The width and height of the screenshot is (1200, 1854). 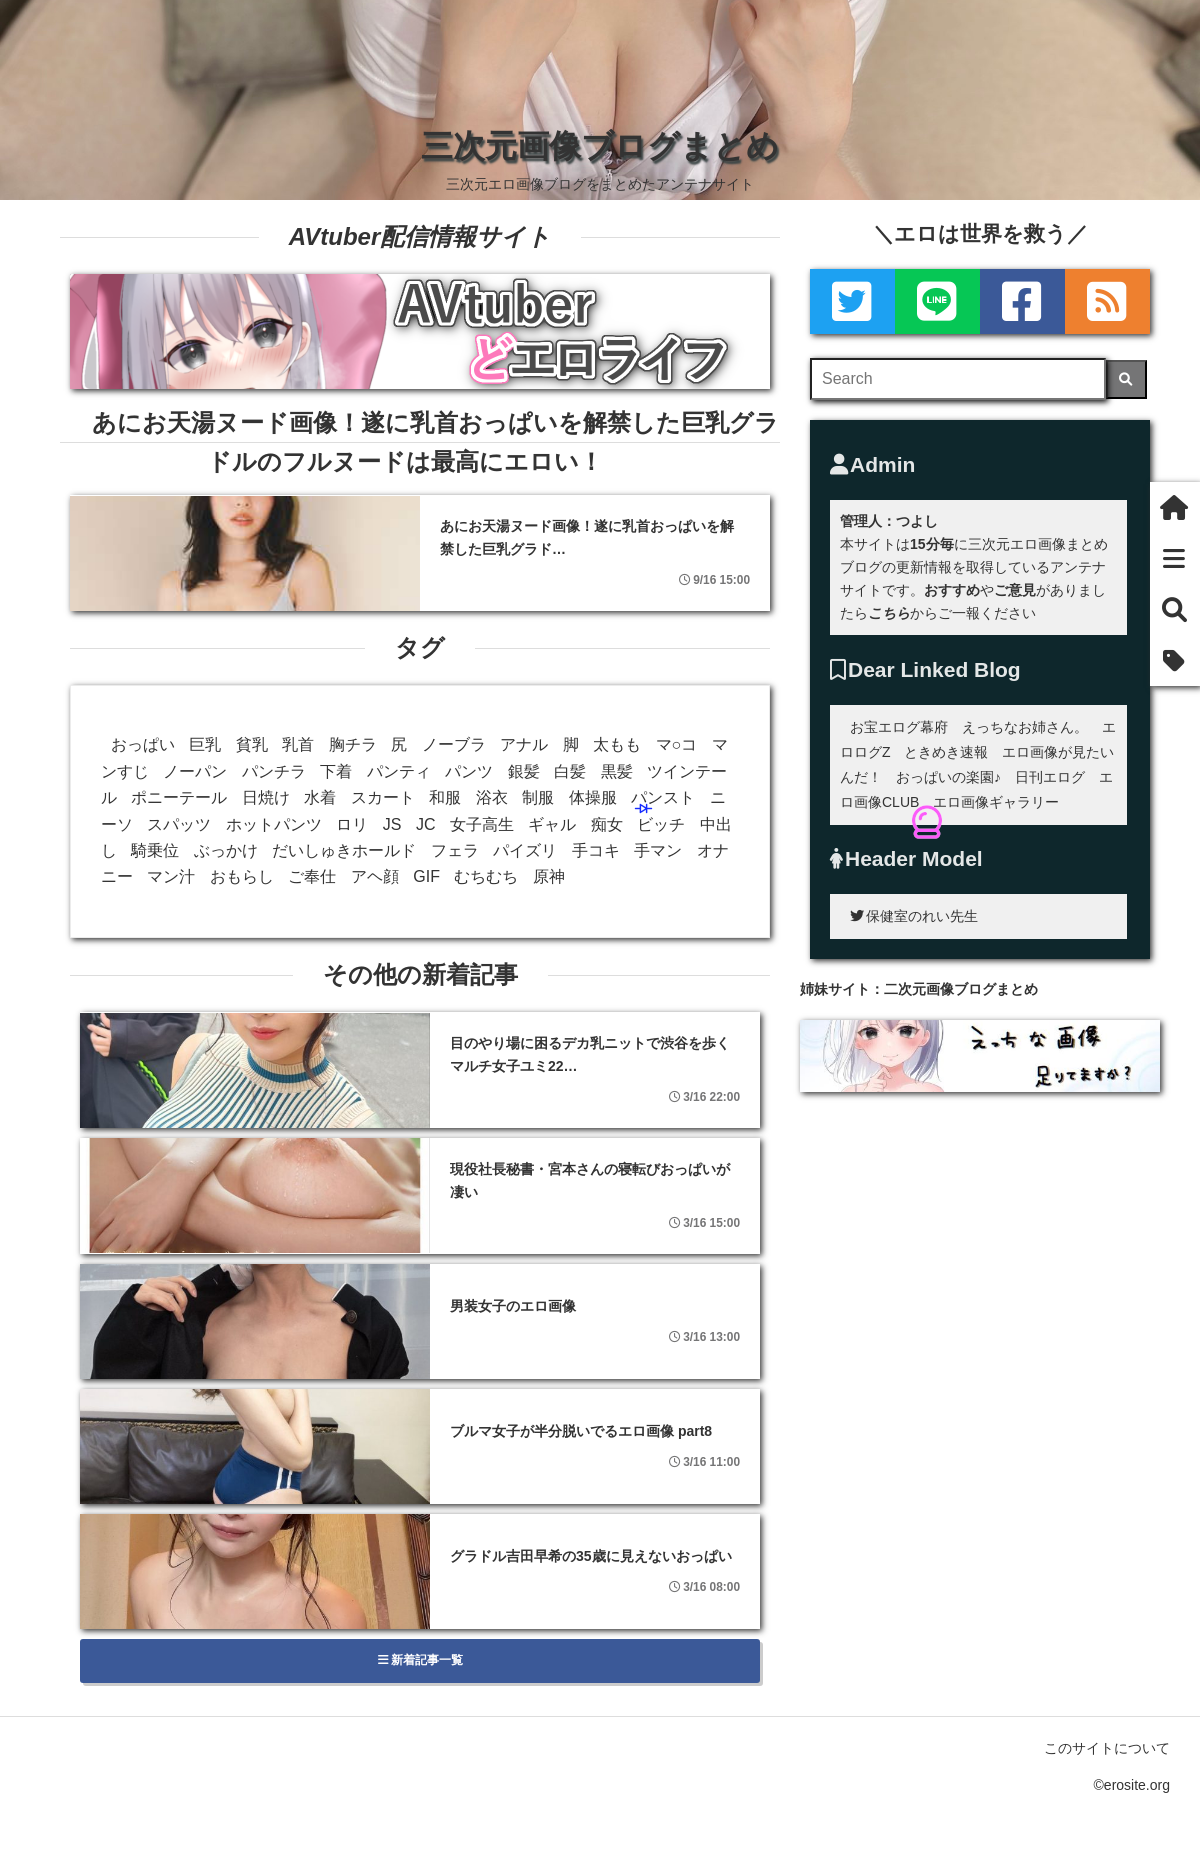 I want to click on access fortune or prediction features, so click(x=927, y=822).